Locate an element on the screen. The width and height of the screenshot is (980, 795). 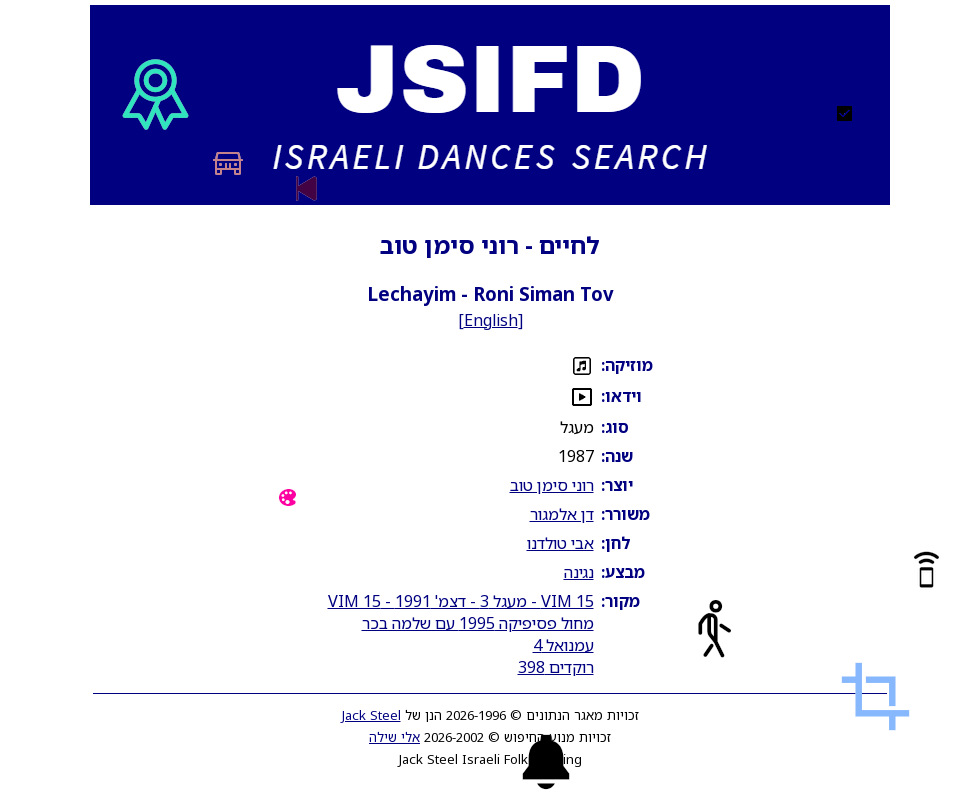
skip to the previous track is located at coordinates (306, 188).